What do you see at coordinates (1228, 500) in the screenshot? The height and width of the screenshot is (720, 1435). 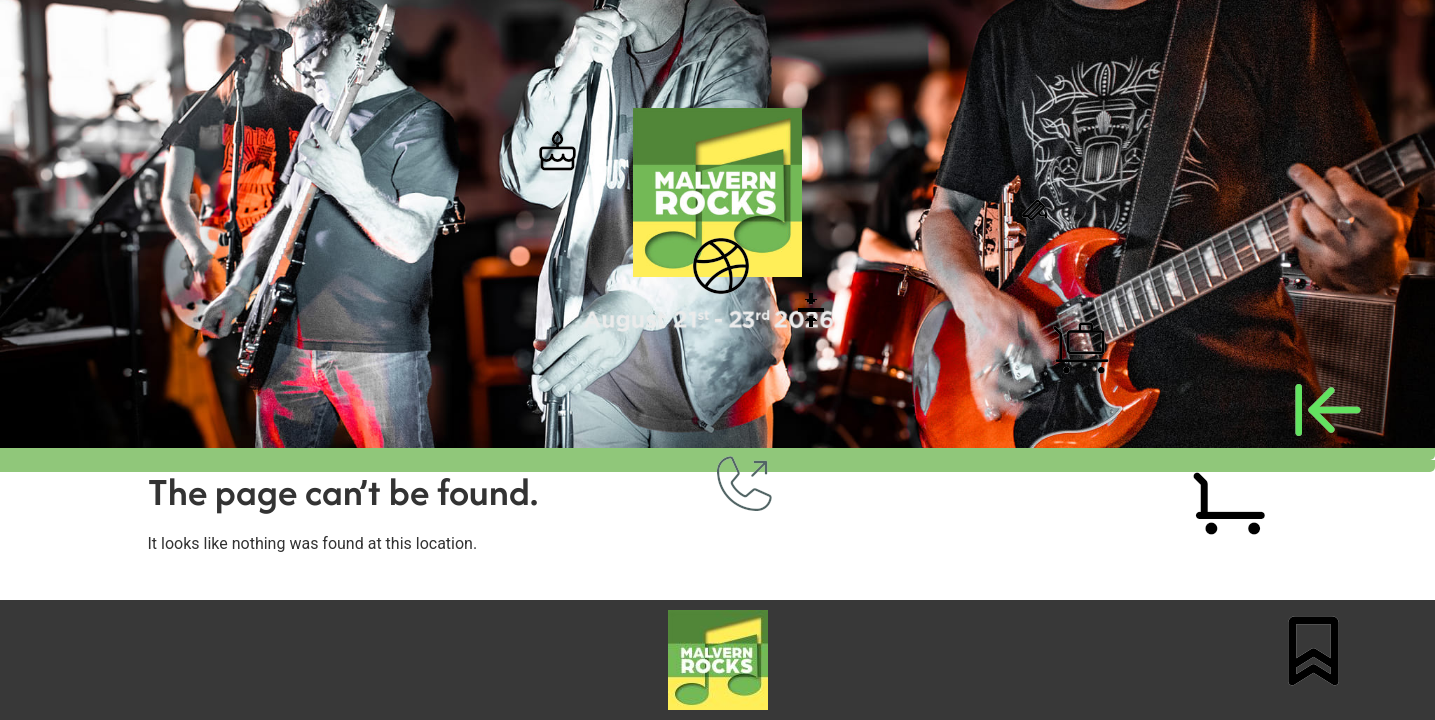 I see `view your shopping cart` at bounding box center [1228, 500].